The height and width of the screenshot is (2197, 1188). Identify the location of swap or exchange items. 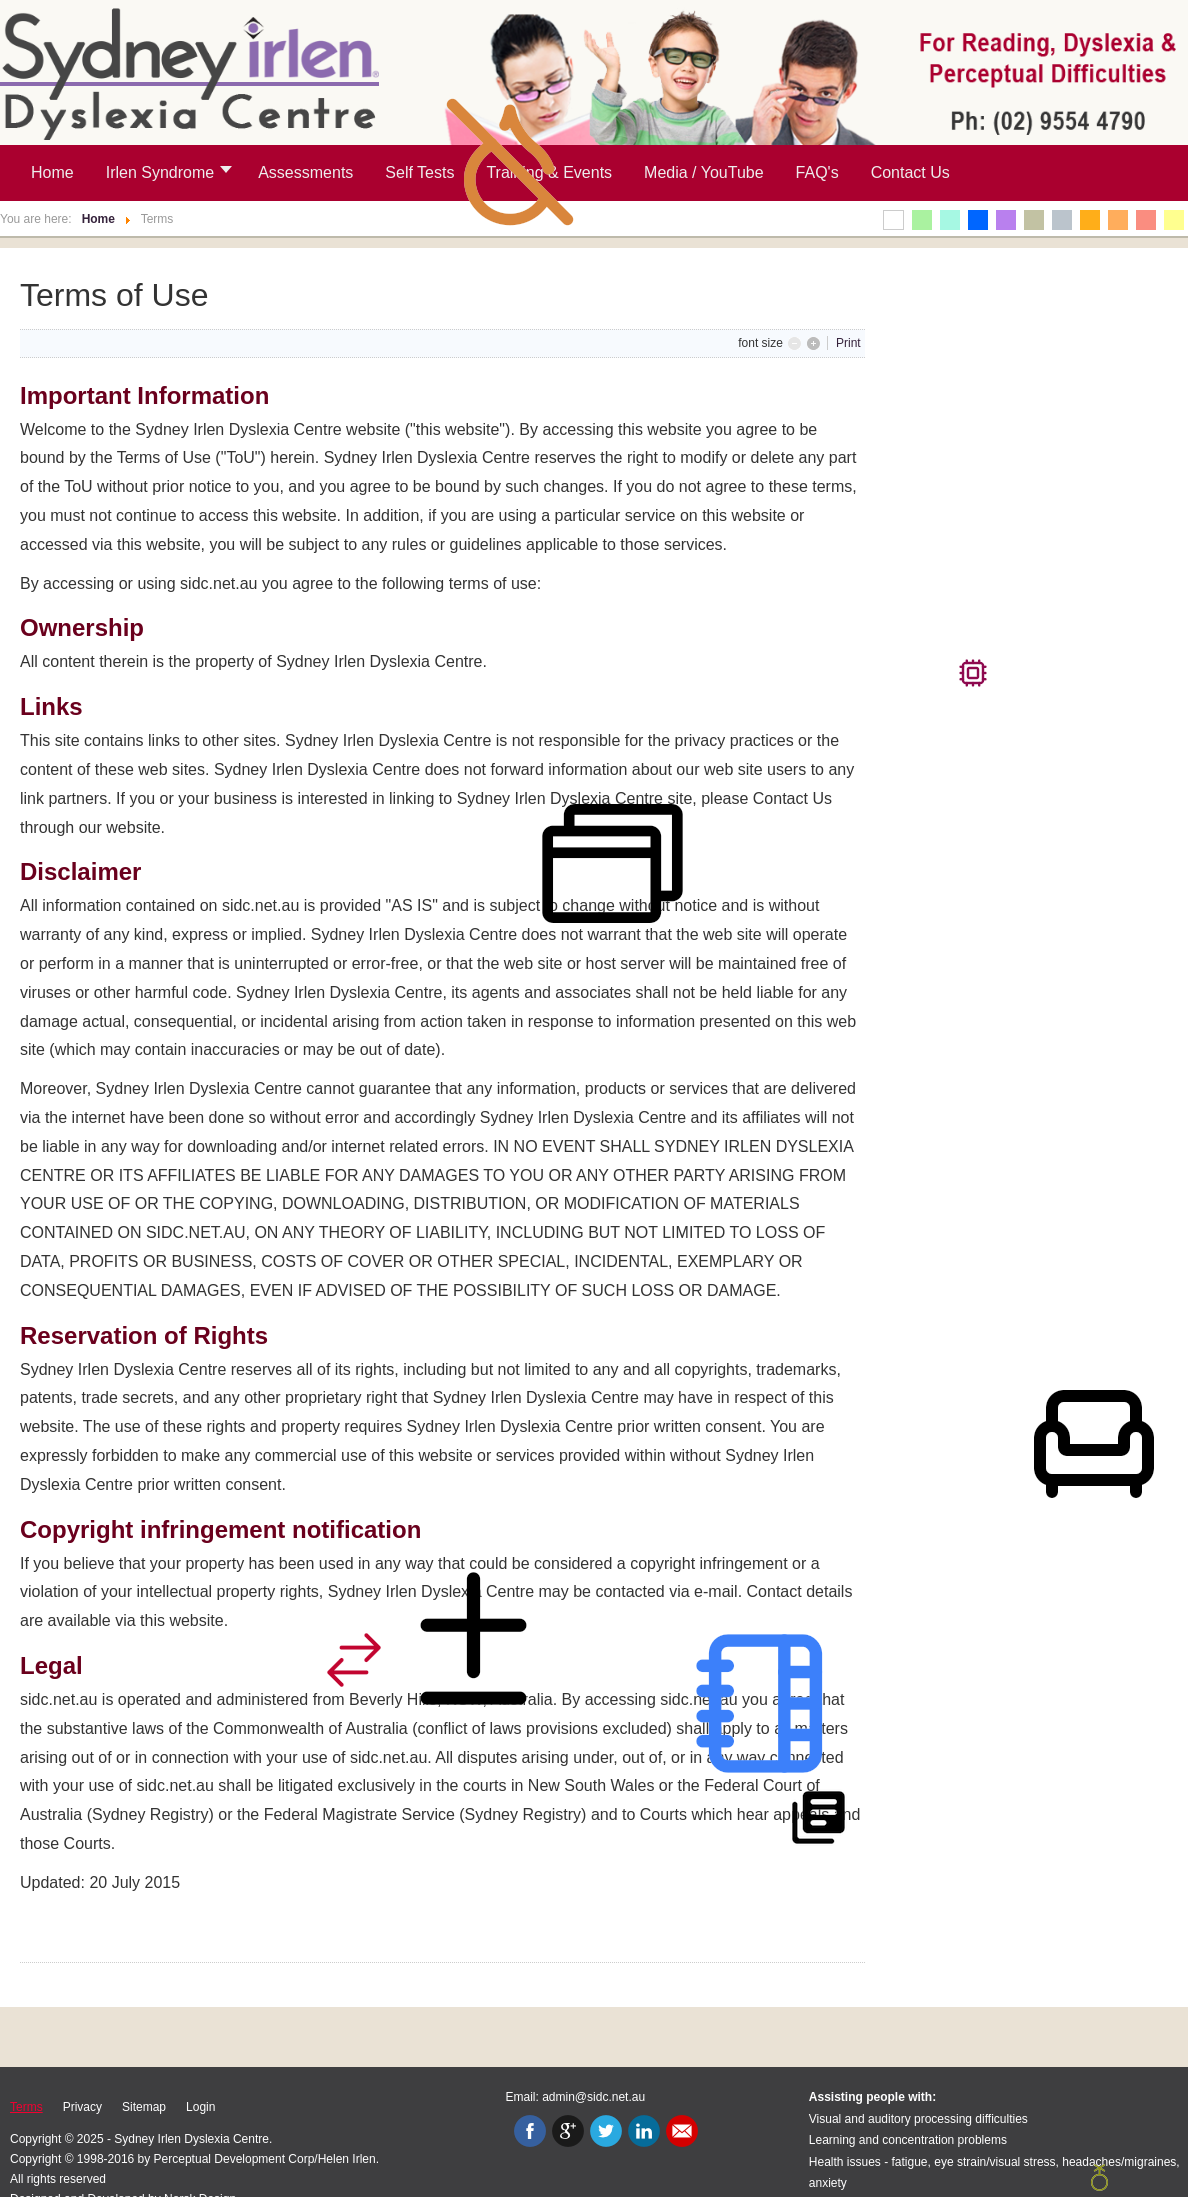
(354, 1660).